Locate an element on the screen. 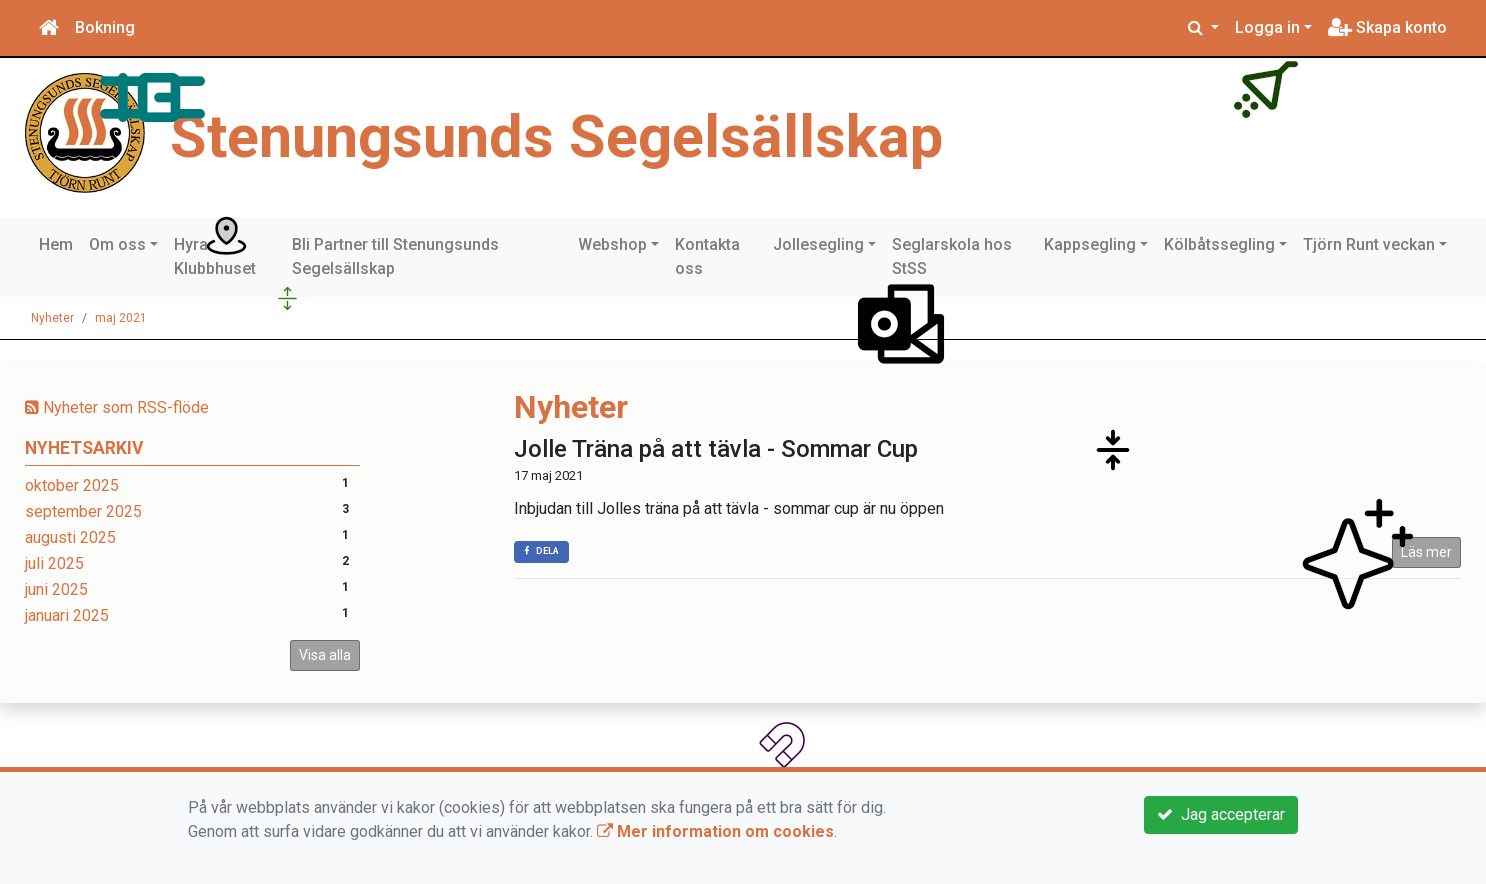 Image resolution: width=1486 pixels, height=884 pixels. attract or pull related items together is located at coordinates (783, 744).